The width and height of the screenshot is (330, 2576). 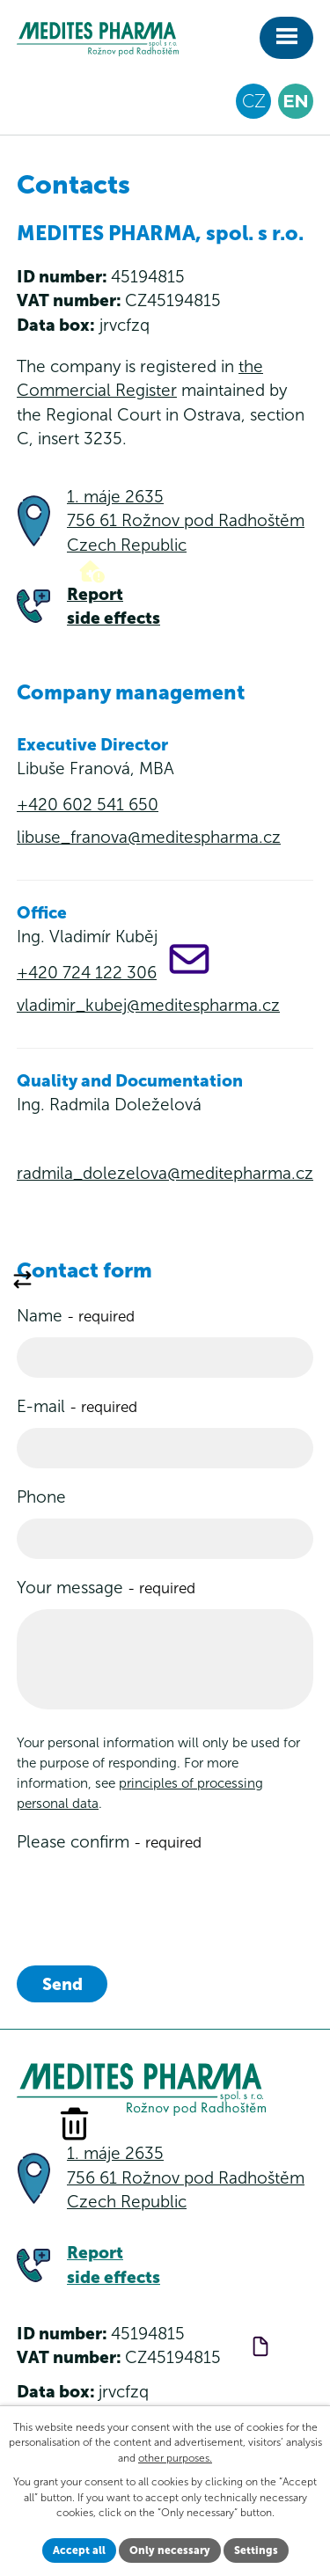 What do you see at coordinates (22, 1279) in the screenshot?
I see `swap or exchange items` at bounding box center [22, 1279].